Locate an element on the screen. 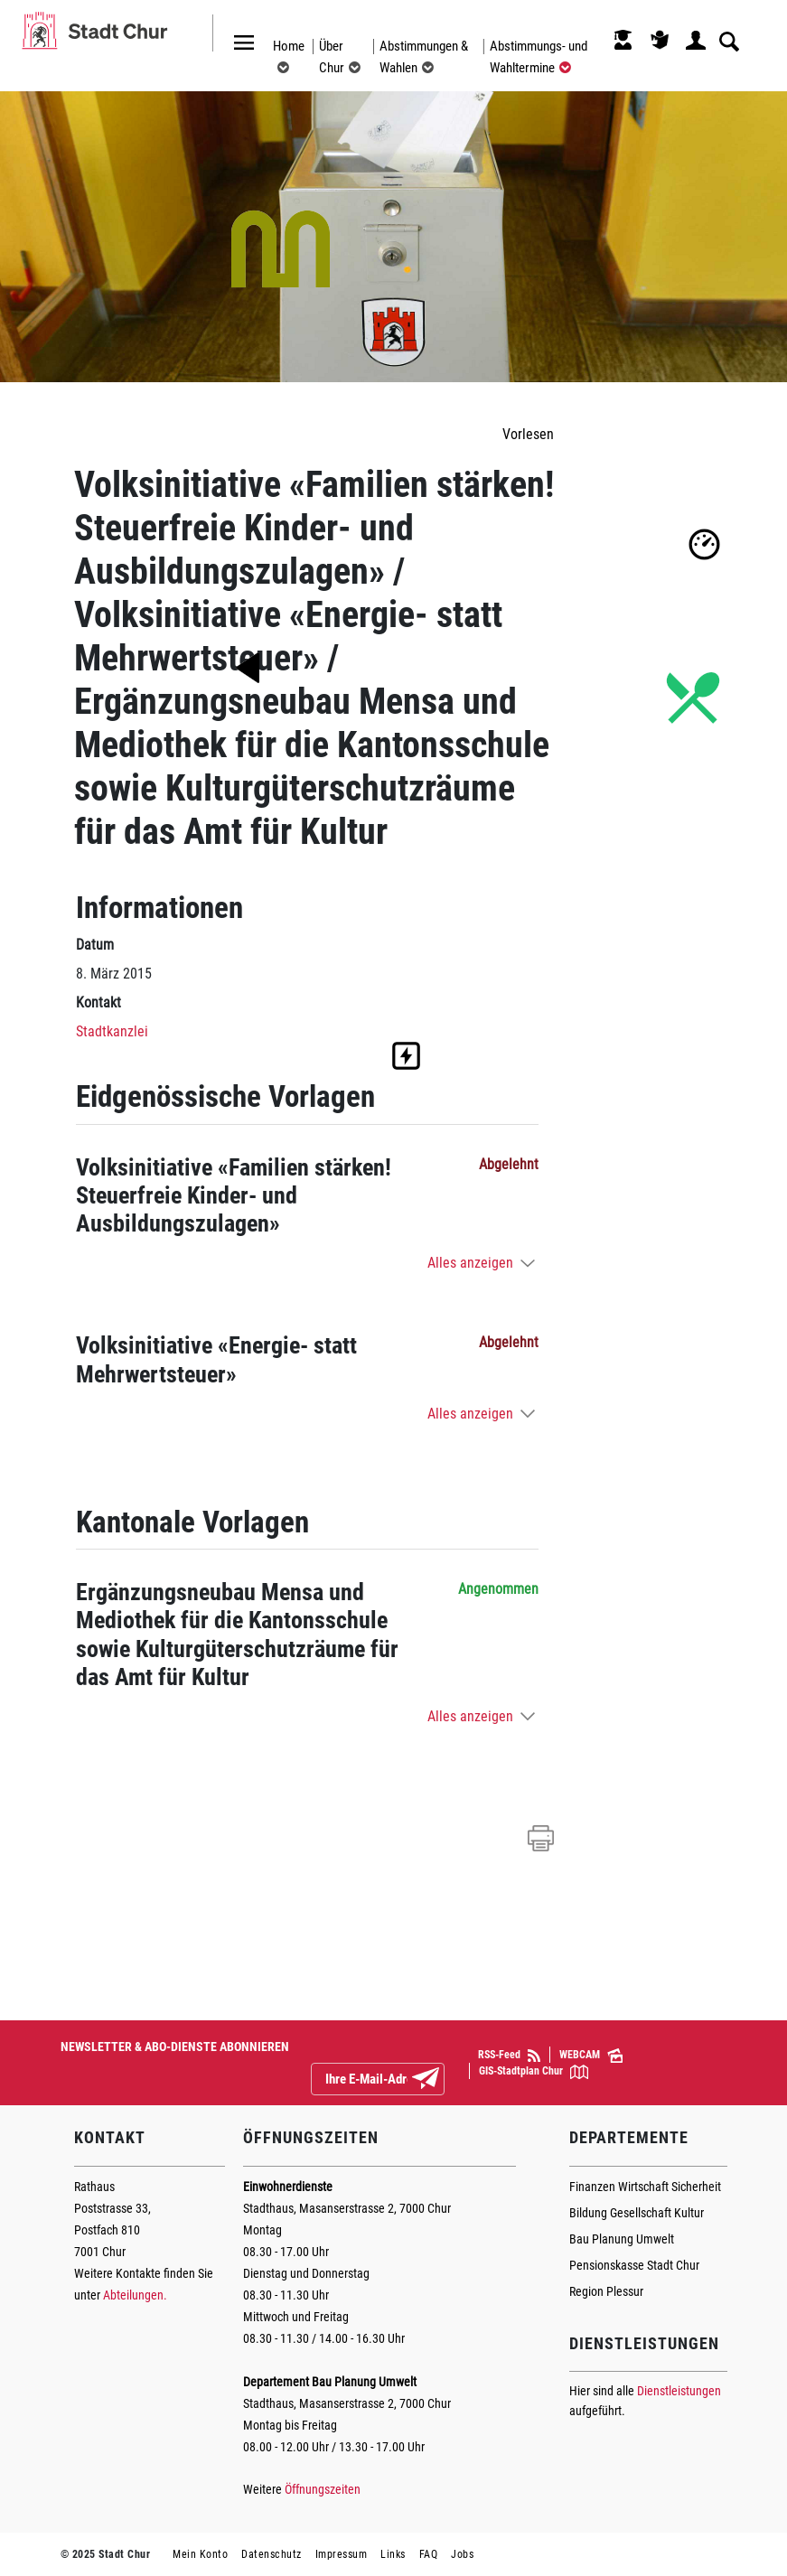 The height and width of the screenshot is (2576, 787). access the dashboard is located at coordinates (704, 544).